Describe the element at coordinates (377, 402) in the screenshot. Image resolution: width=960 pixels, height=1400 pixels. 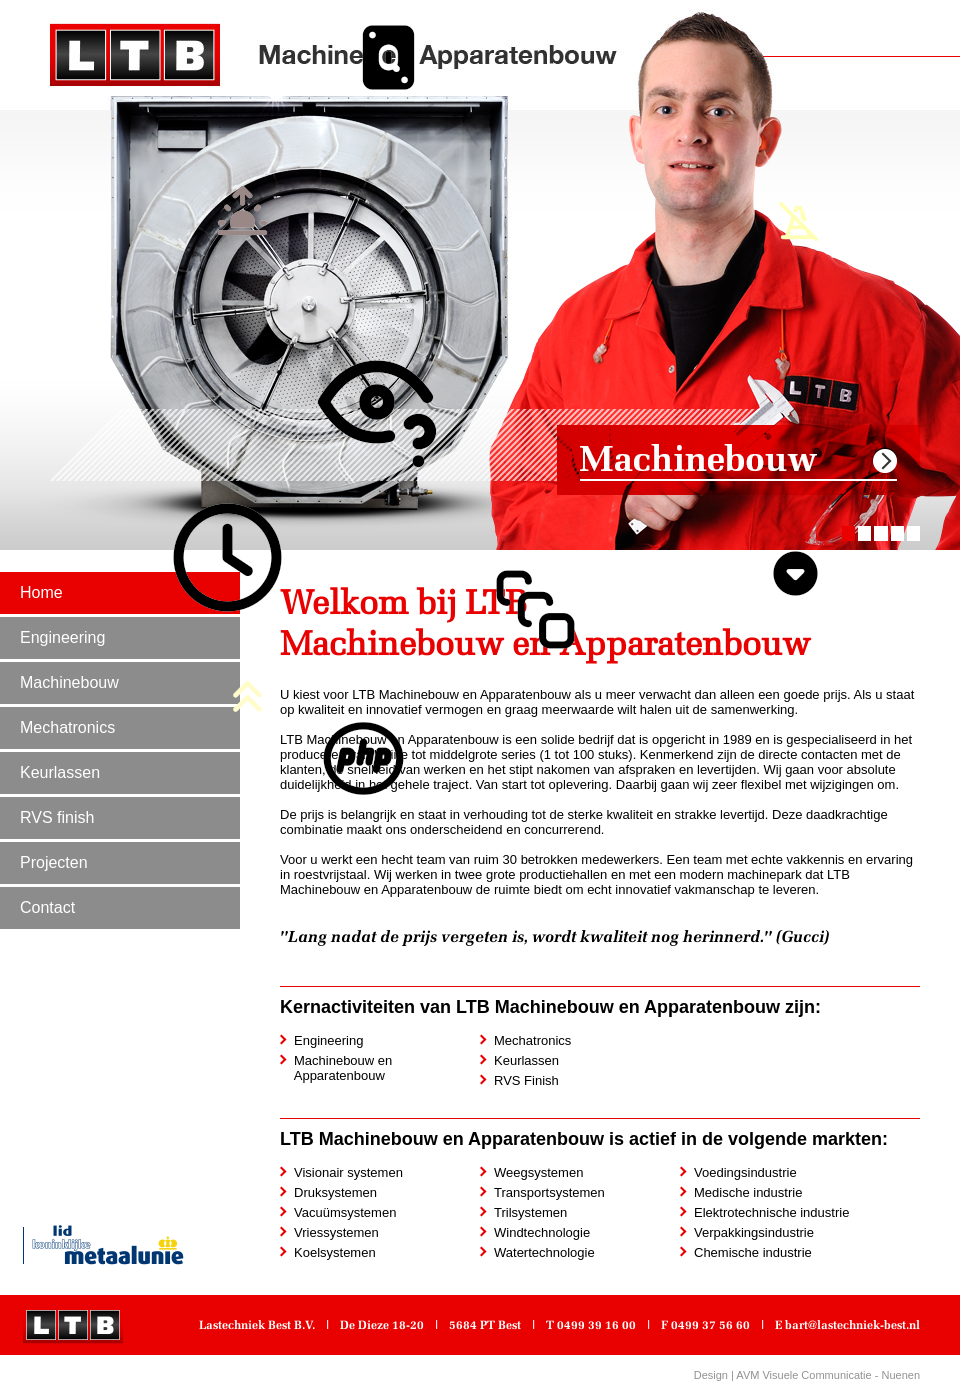
I see `check visibility settings or status` at that location.